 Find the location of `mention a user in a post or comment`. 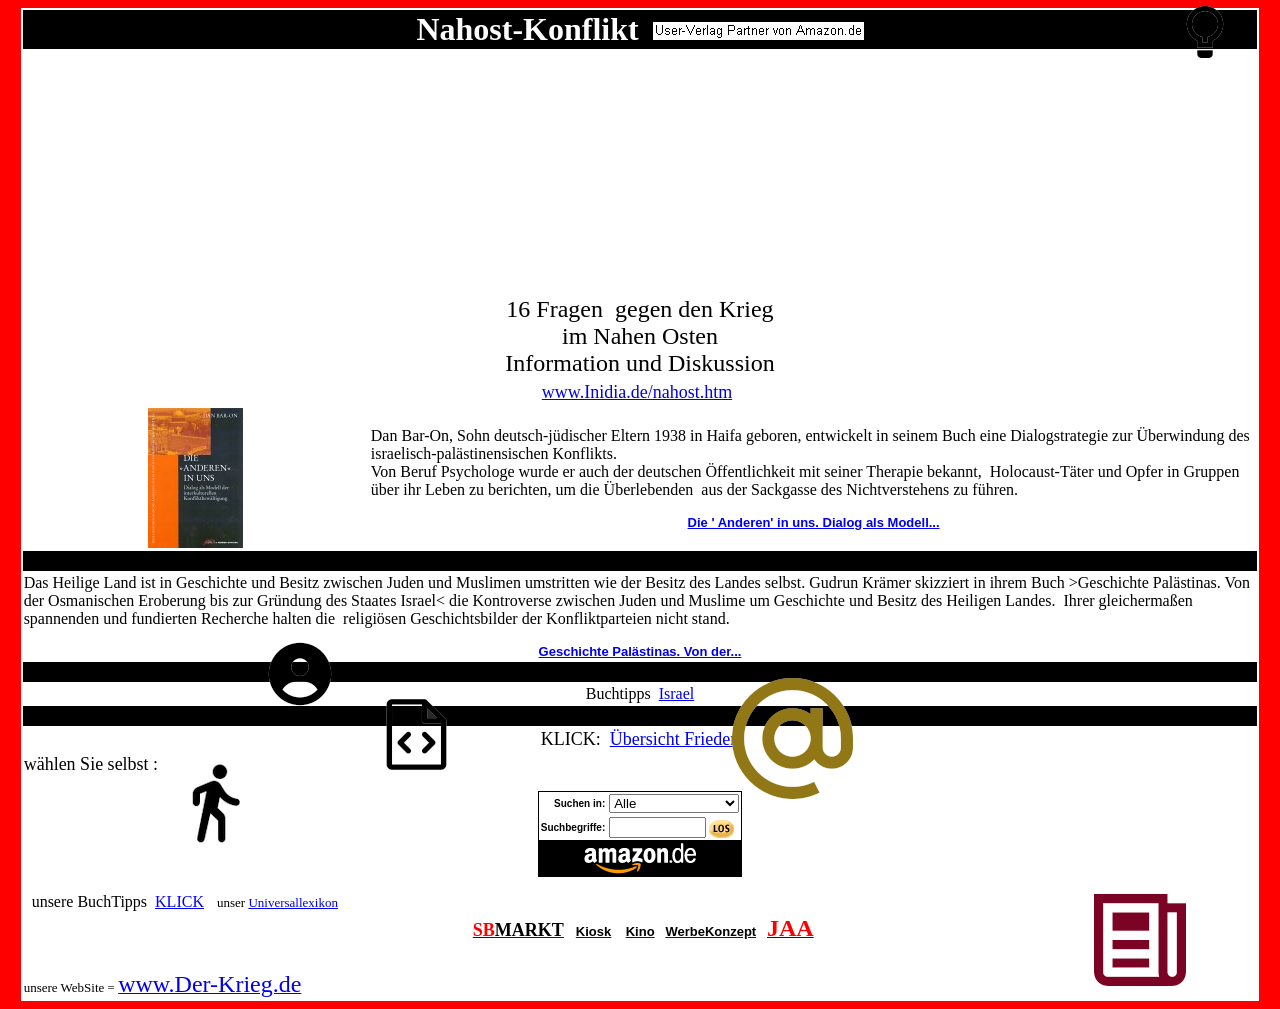

mention a user in a post or comment is located at coordinates (792, 738).